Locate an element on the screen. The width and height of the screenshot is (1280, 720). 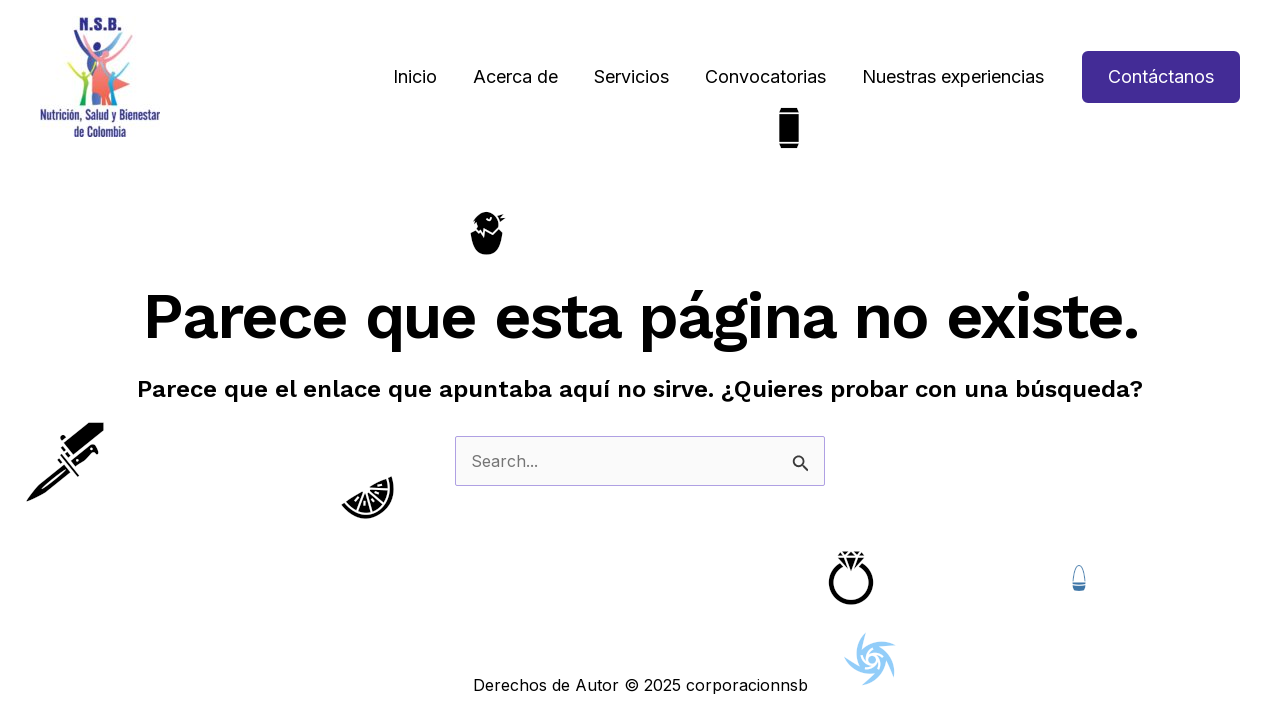
select a beverage or drink item is located at coordinates (789, 128).